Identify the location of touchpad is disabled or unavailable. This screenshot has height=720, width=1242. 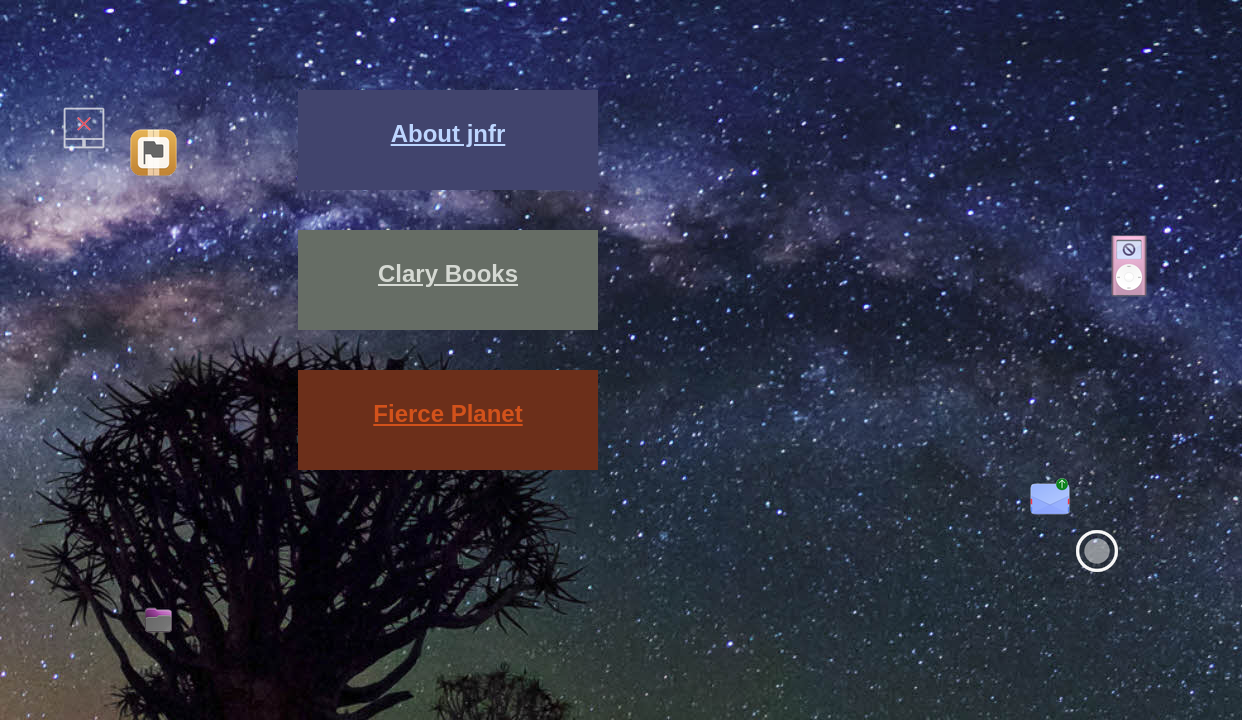
(84, 128).